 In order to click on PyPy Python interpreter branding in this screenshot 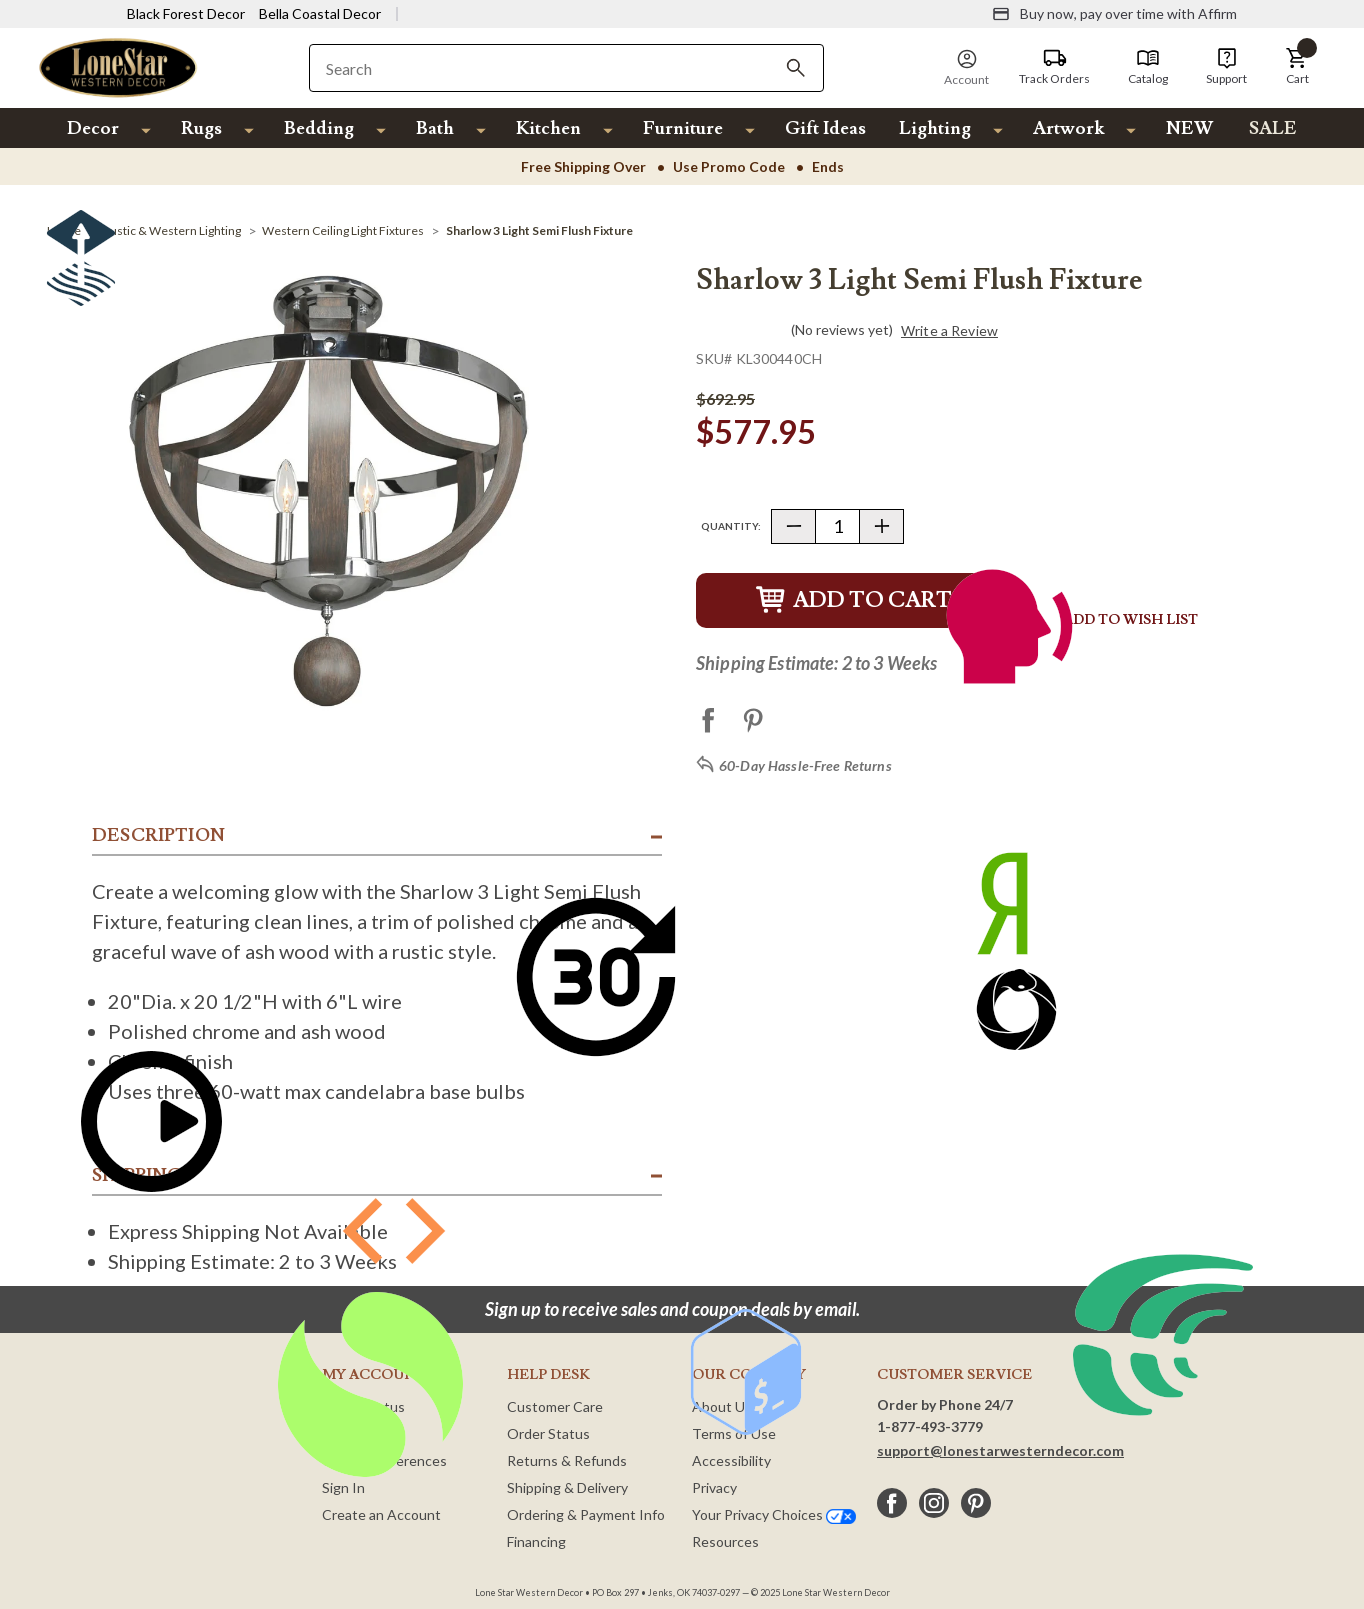, I will do `click(1016, 1009)`.